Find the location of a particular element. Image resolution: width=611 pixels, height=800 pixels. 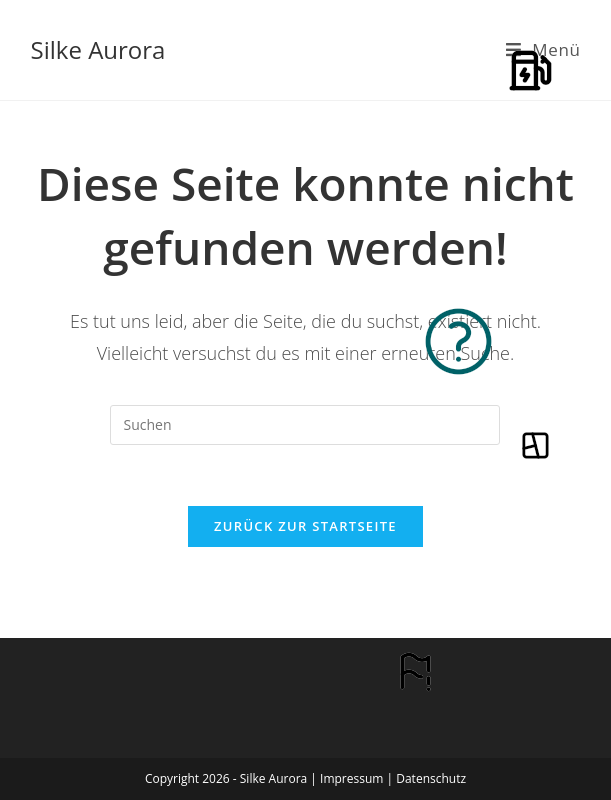

report or flag content with an urgent issue is located at coordinates (415, 670).